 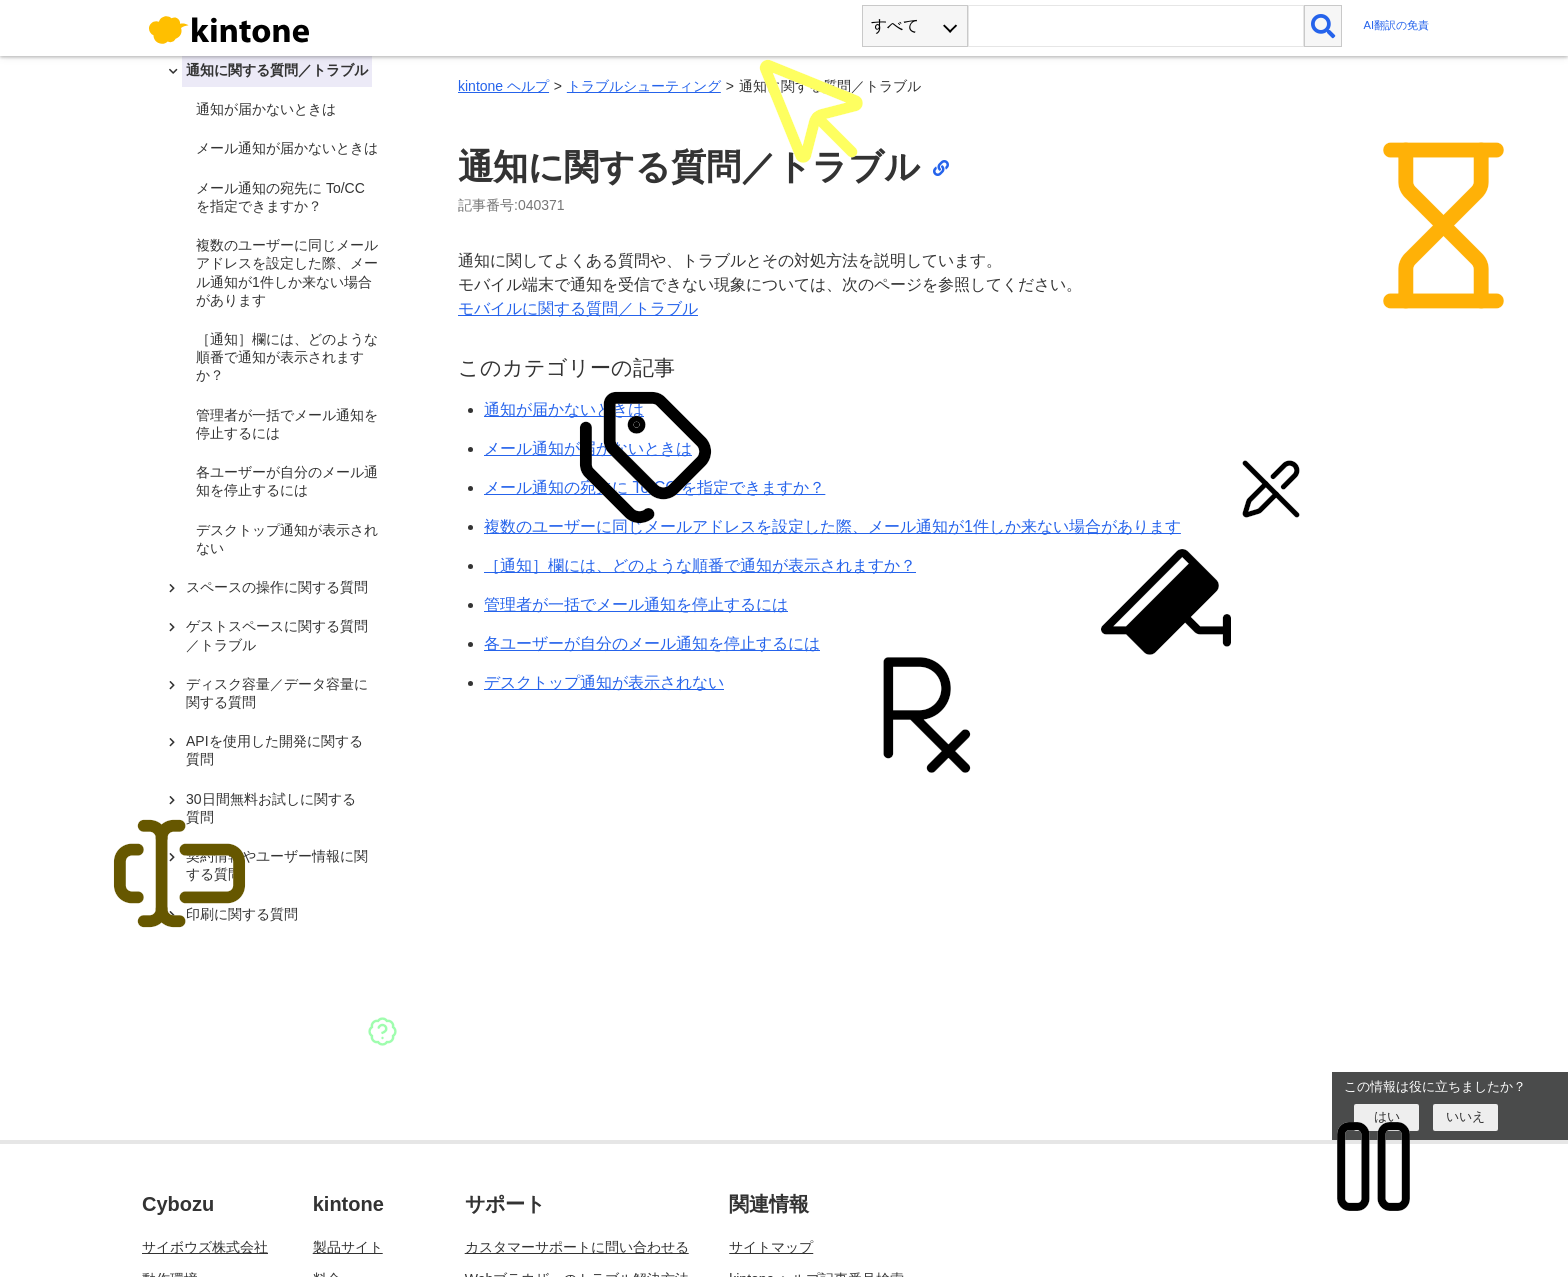 What do you see at coordinates (1373, 1166) in the screenshot?
I see `stretch or resize content vertically` at bounding box center [1373, 1166].